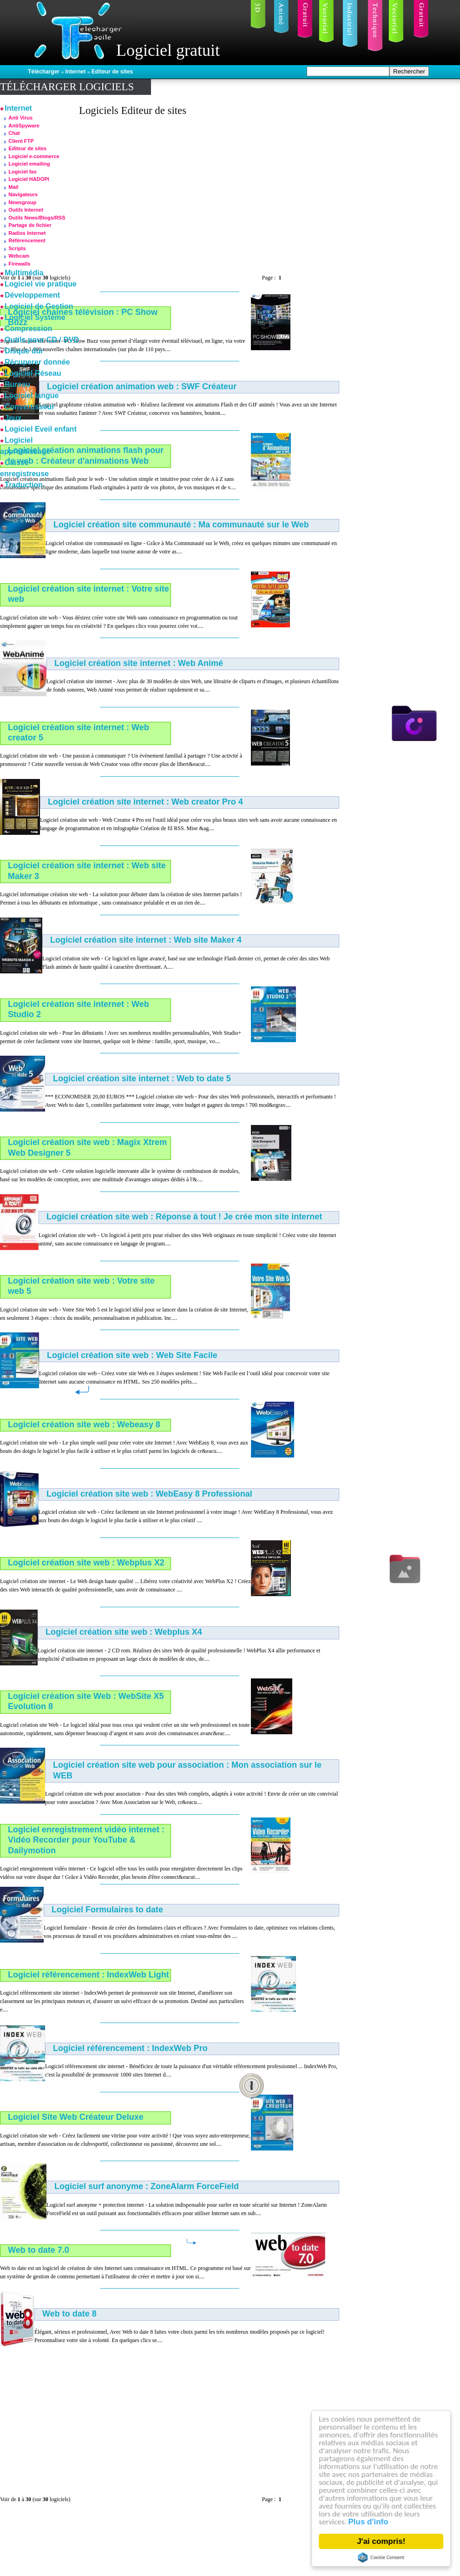 The height and width of the screenshot is (2576, 460). What do you see at coordinates (251, 2085) in the screenshot?
I see `open passwords and keys manager` at bounding box center [251, 2085].